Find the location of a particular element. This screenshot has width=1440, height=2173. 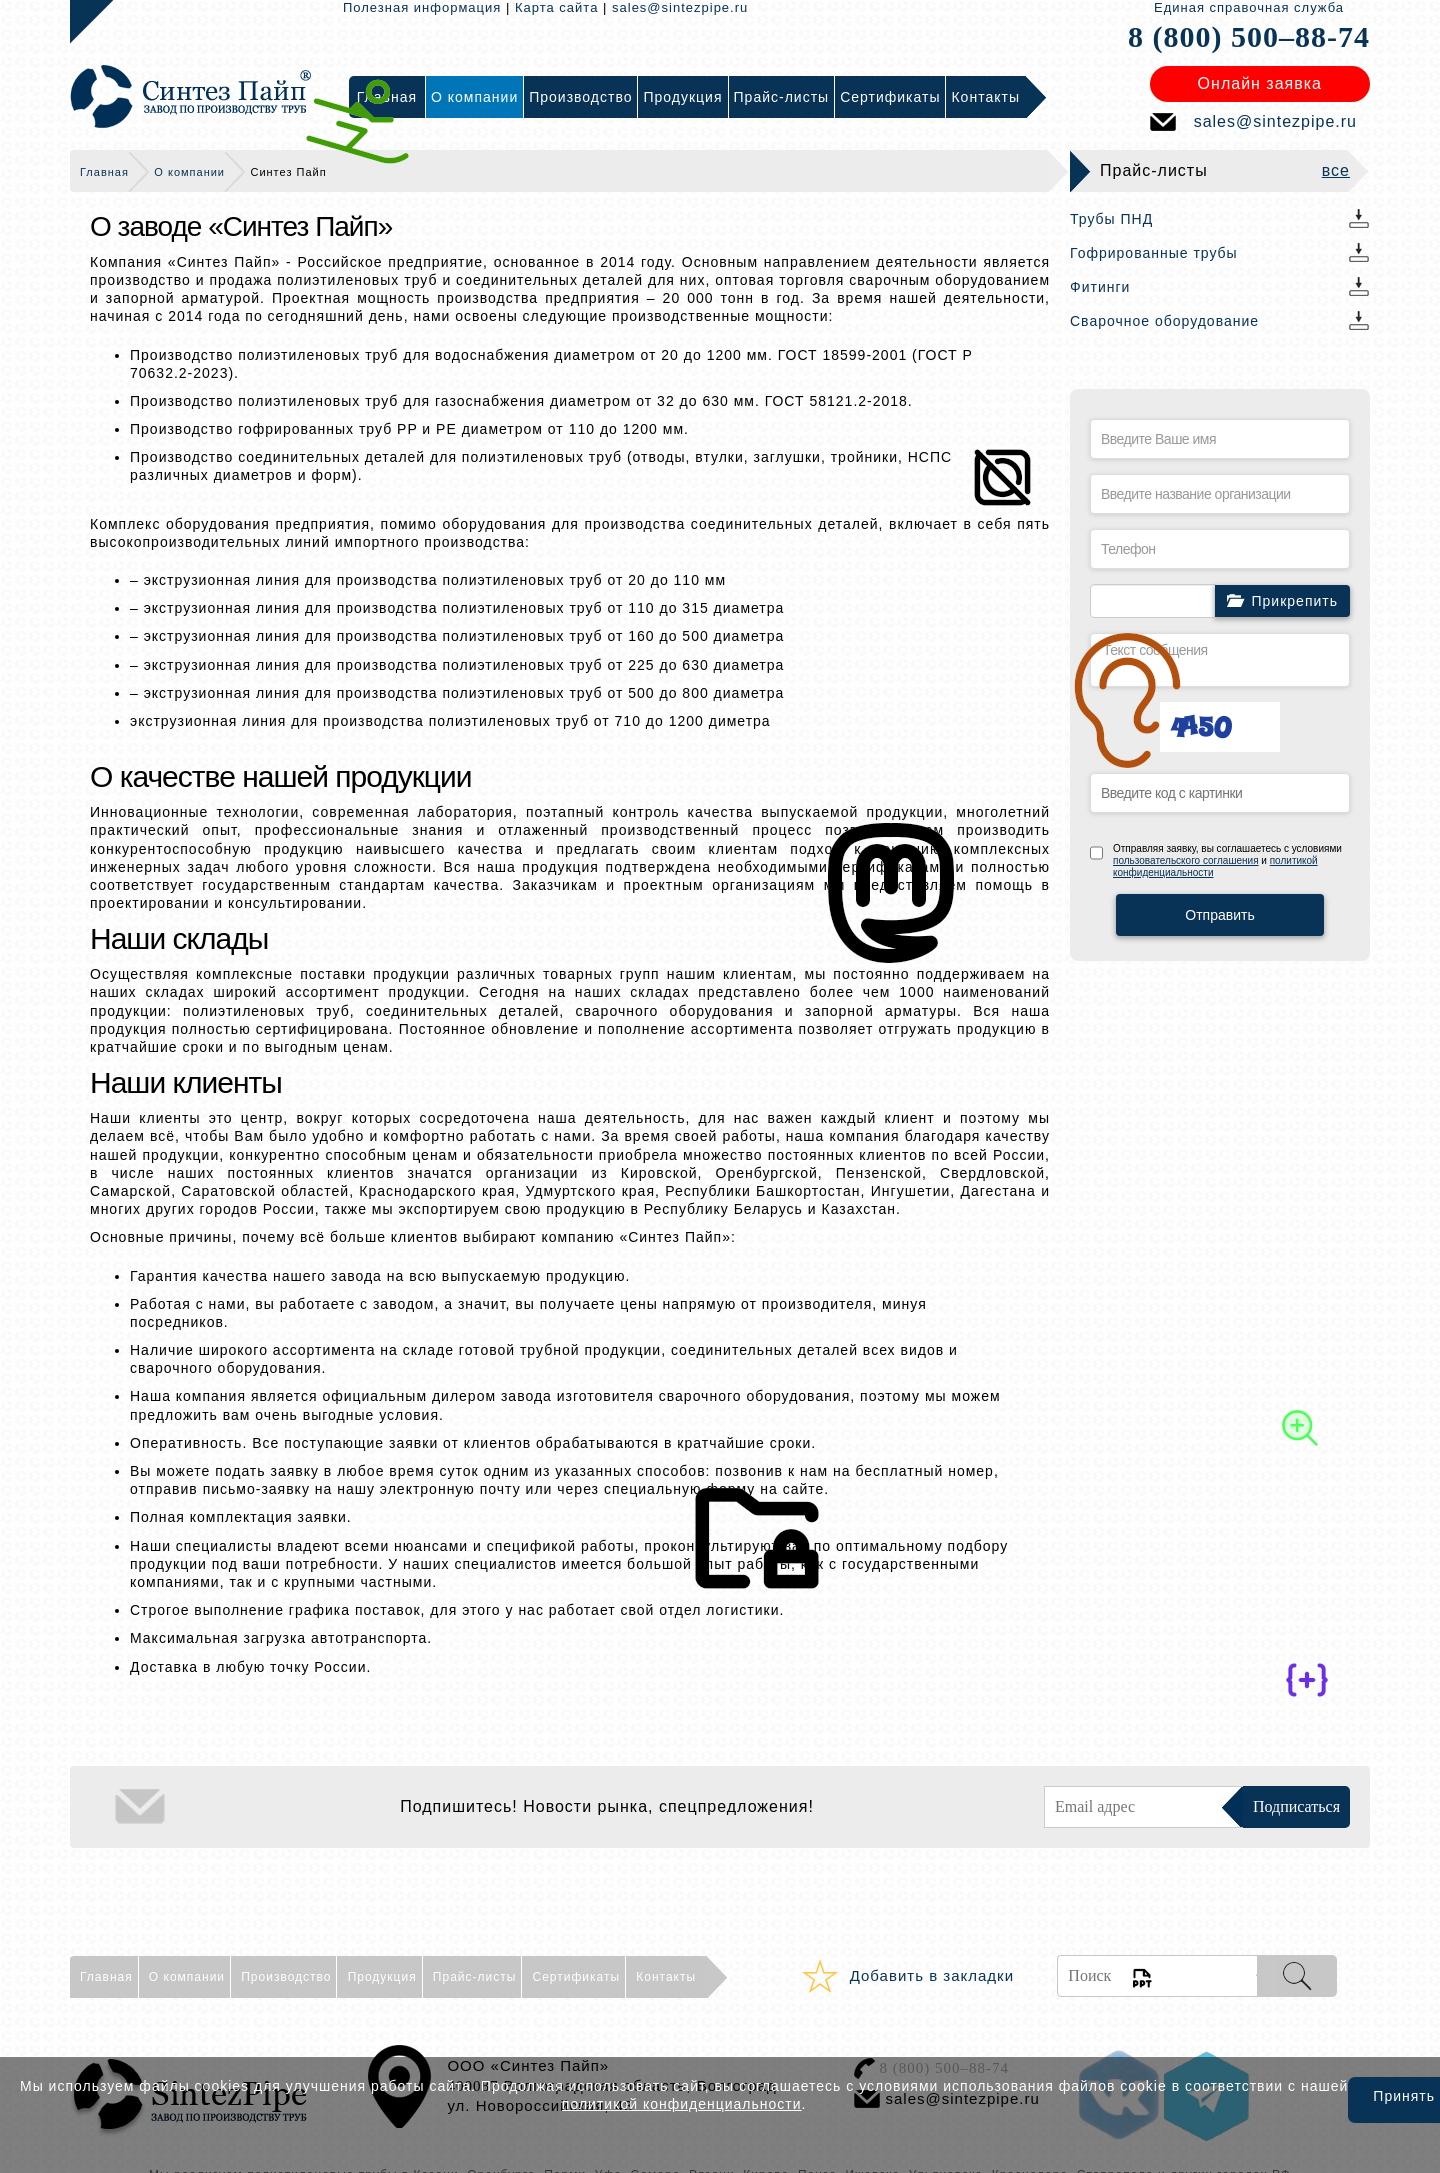

access skiing or winter sports activities is located at coordinates (357, 123).